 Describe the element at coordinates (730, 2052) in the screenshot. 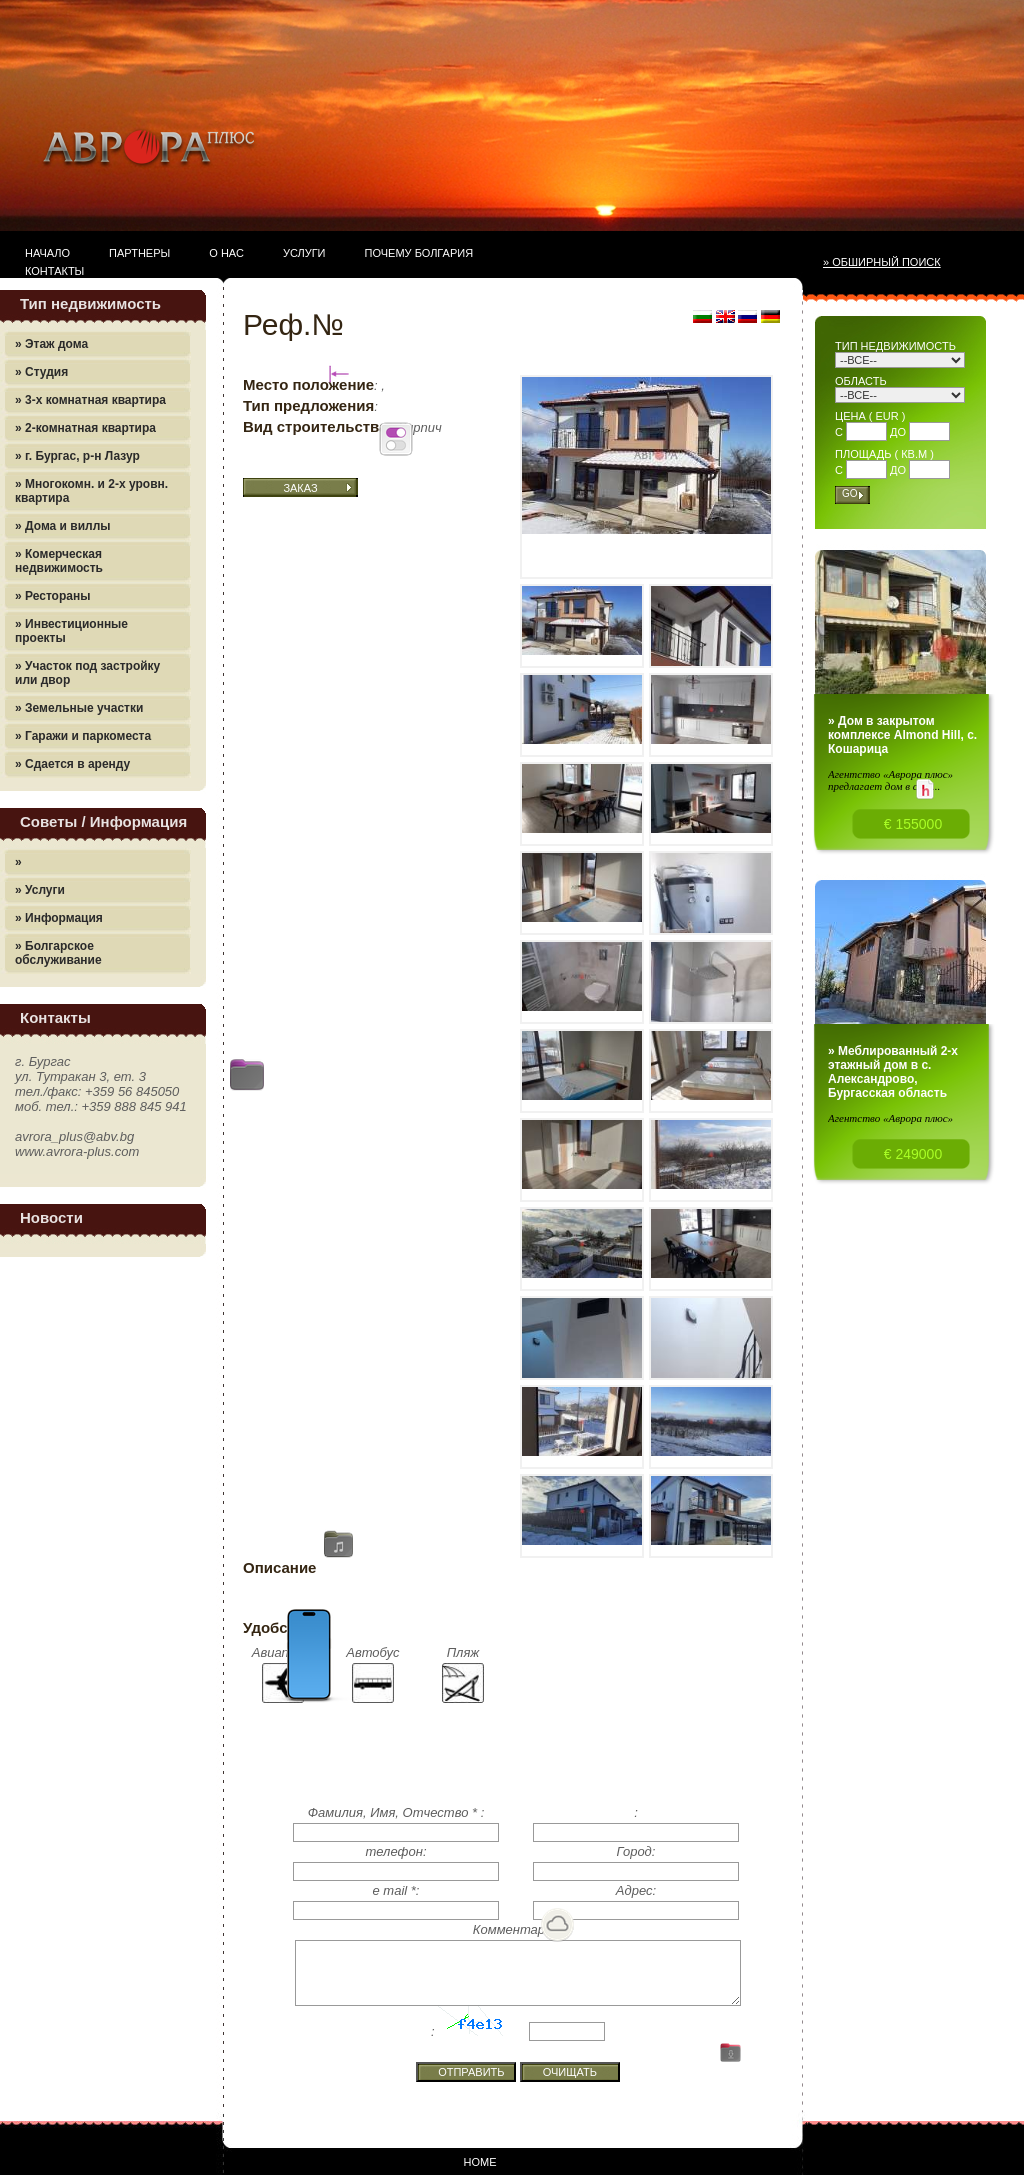

I see `open your downloads folder` at that location.